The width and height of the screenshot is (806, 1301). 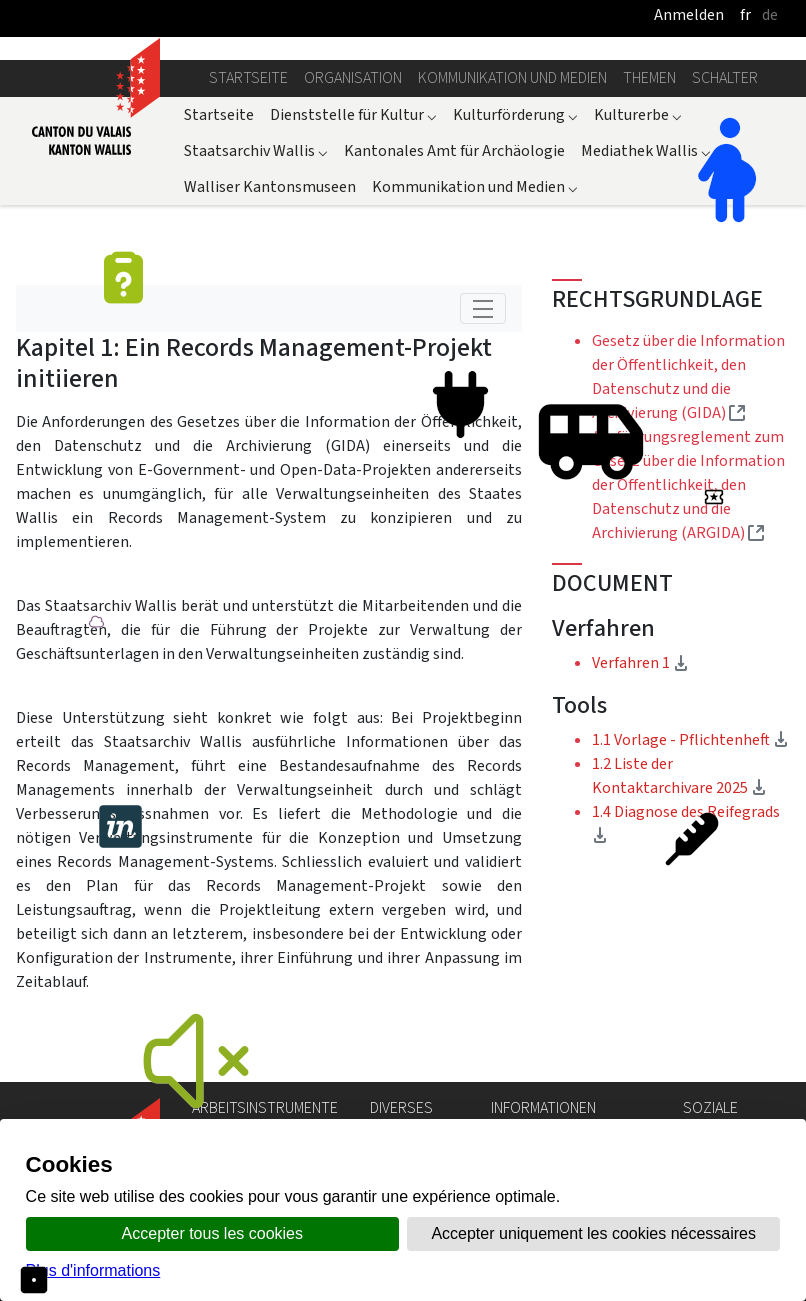 What do you see at coordinates (460, 406) in the screenshot?
I see `connect to power source` at bounding box center [460, 406].